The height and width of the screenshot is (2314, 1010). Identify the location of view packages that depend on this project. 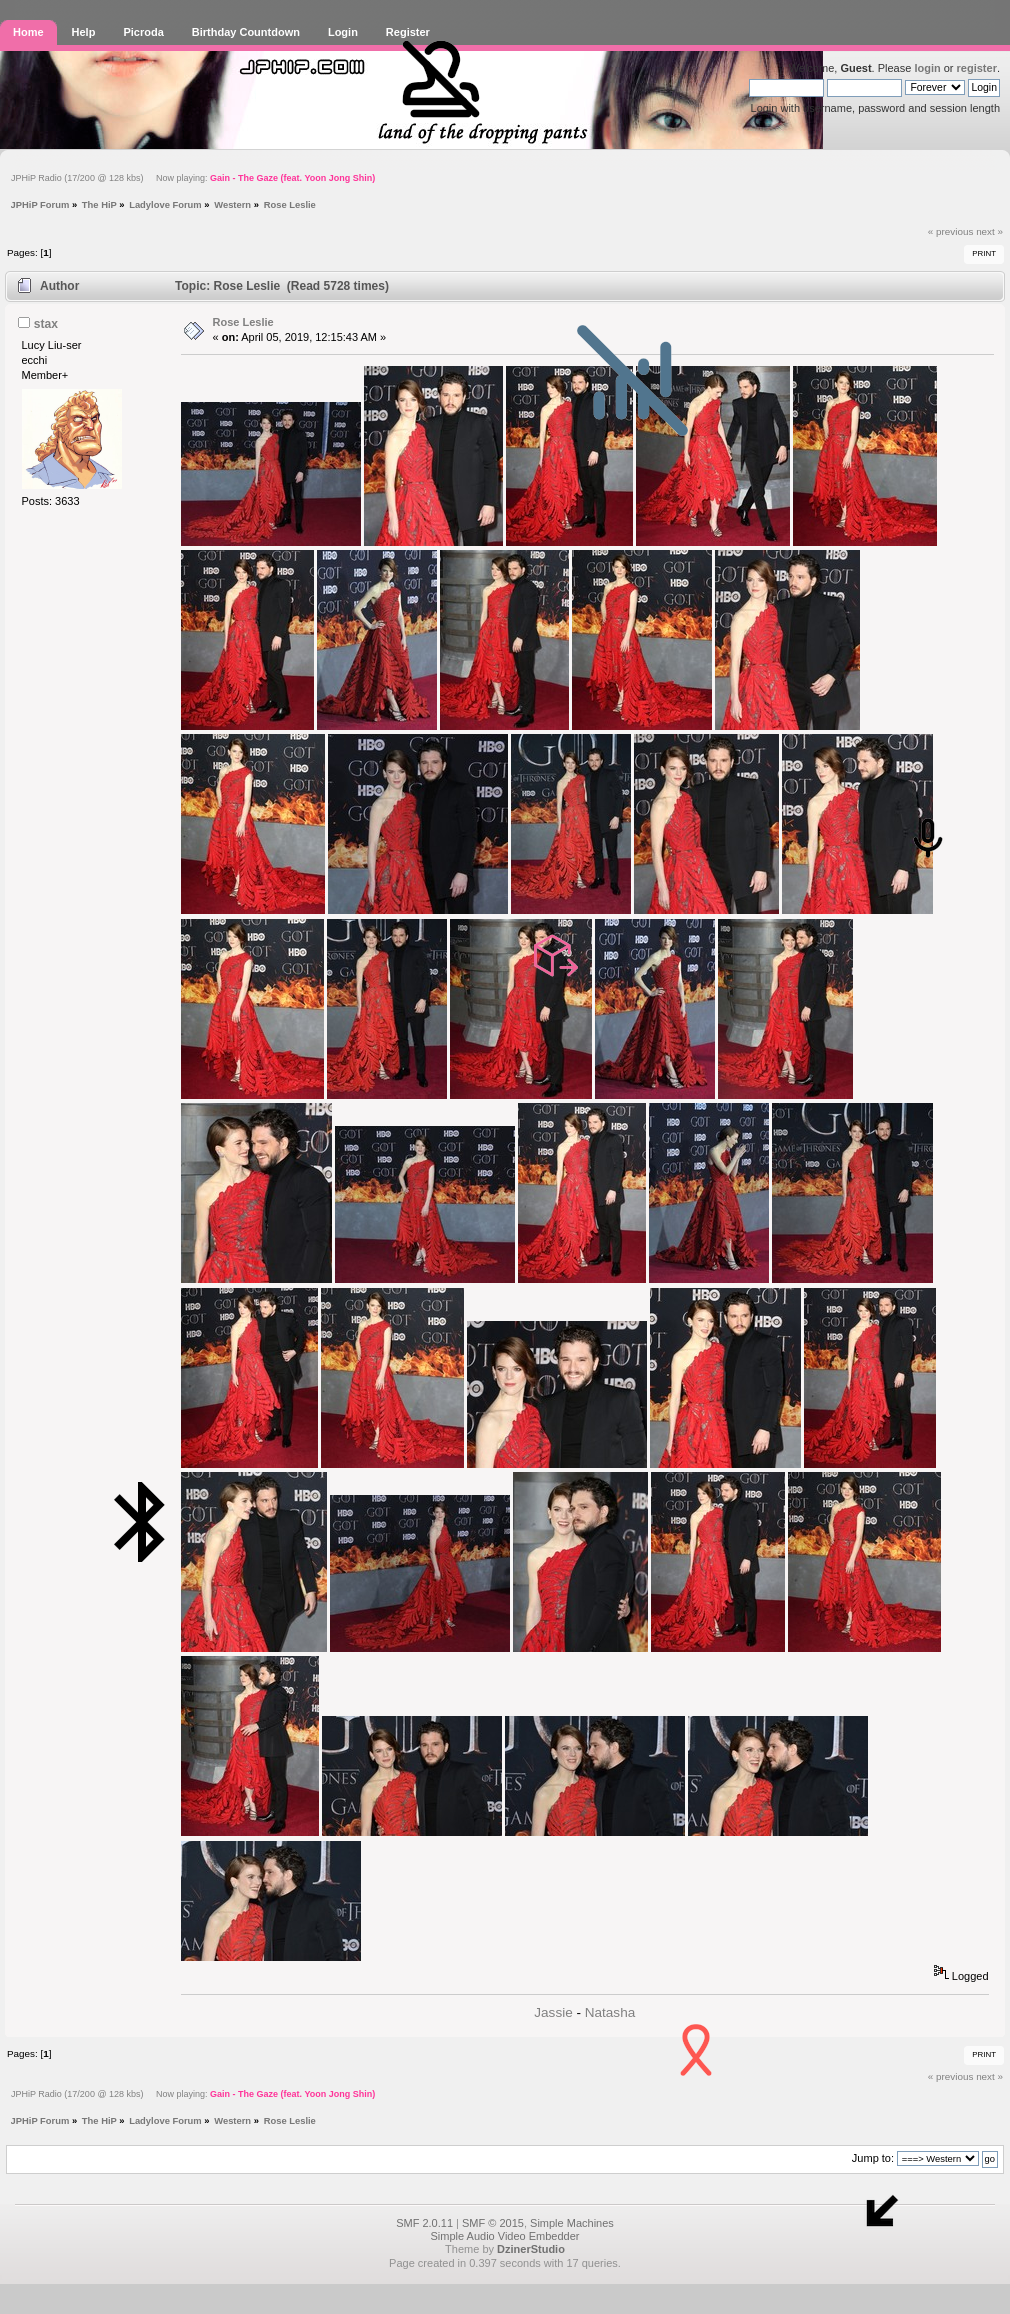
(556, 956).